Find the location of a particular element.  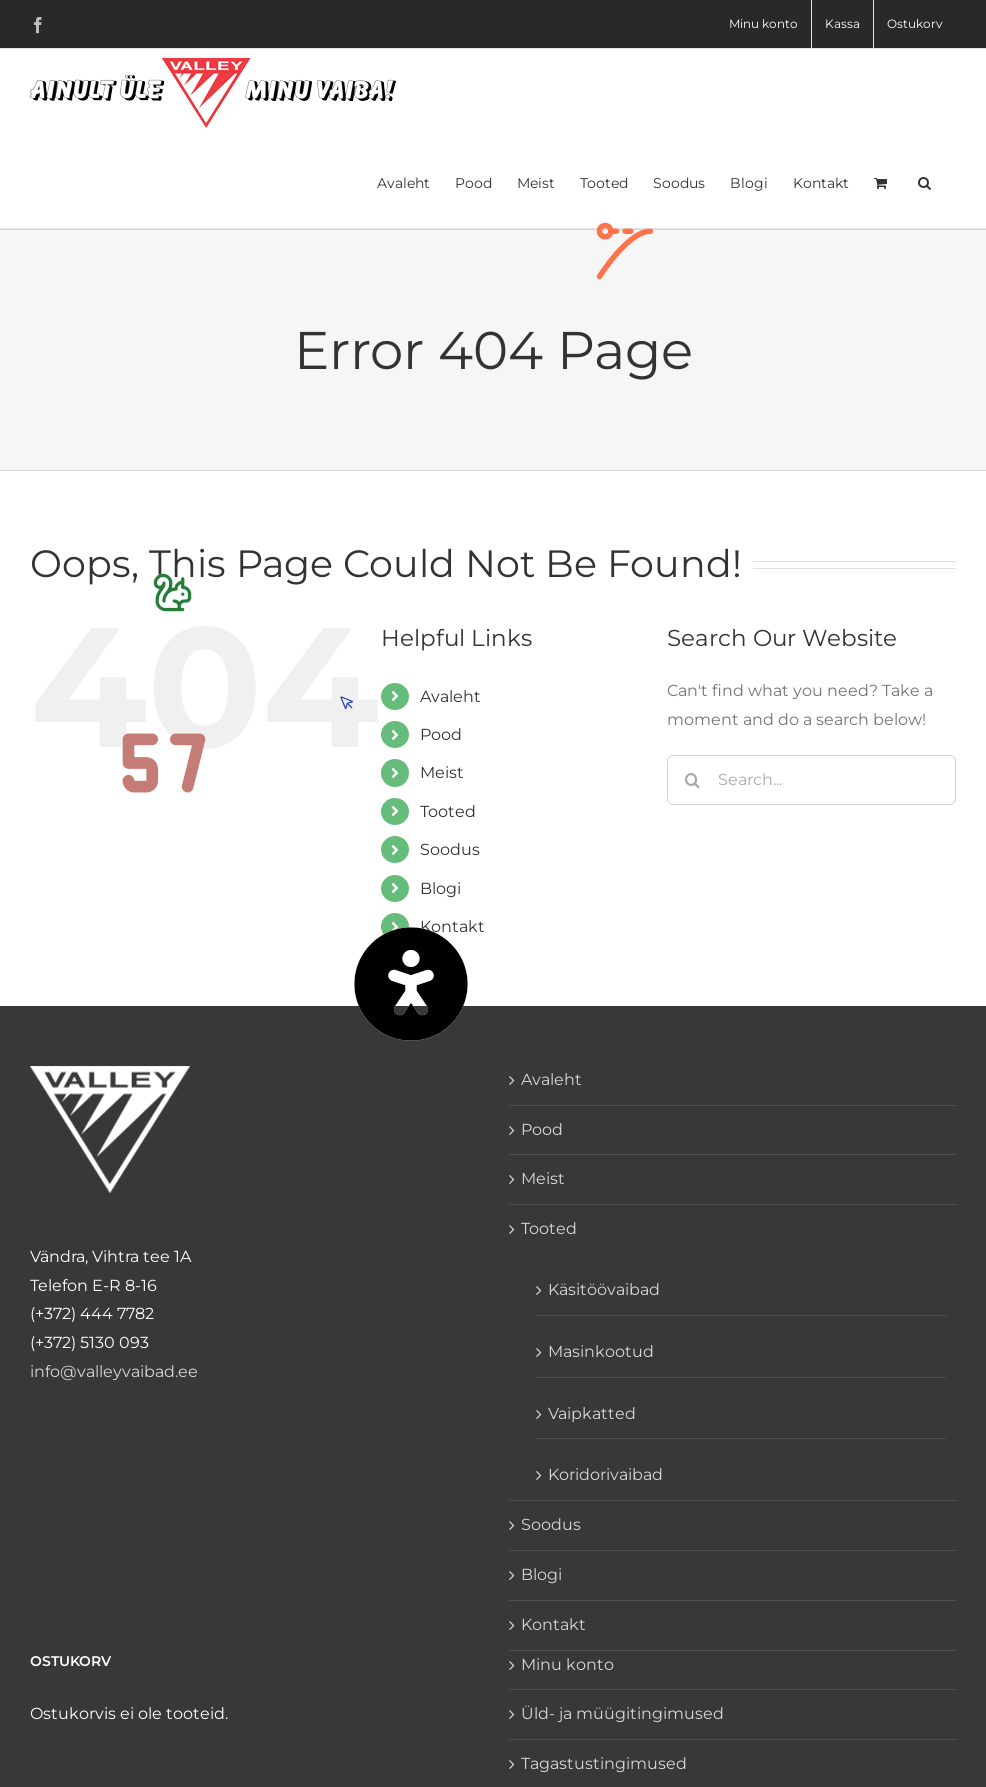

cursor or pointer indicator is located at coordinates (347, 703).